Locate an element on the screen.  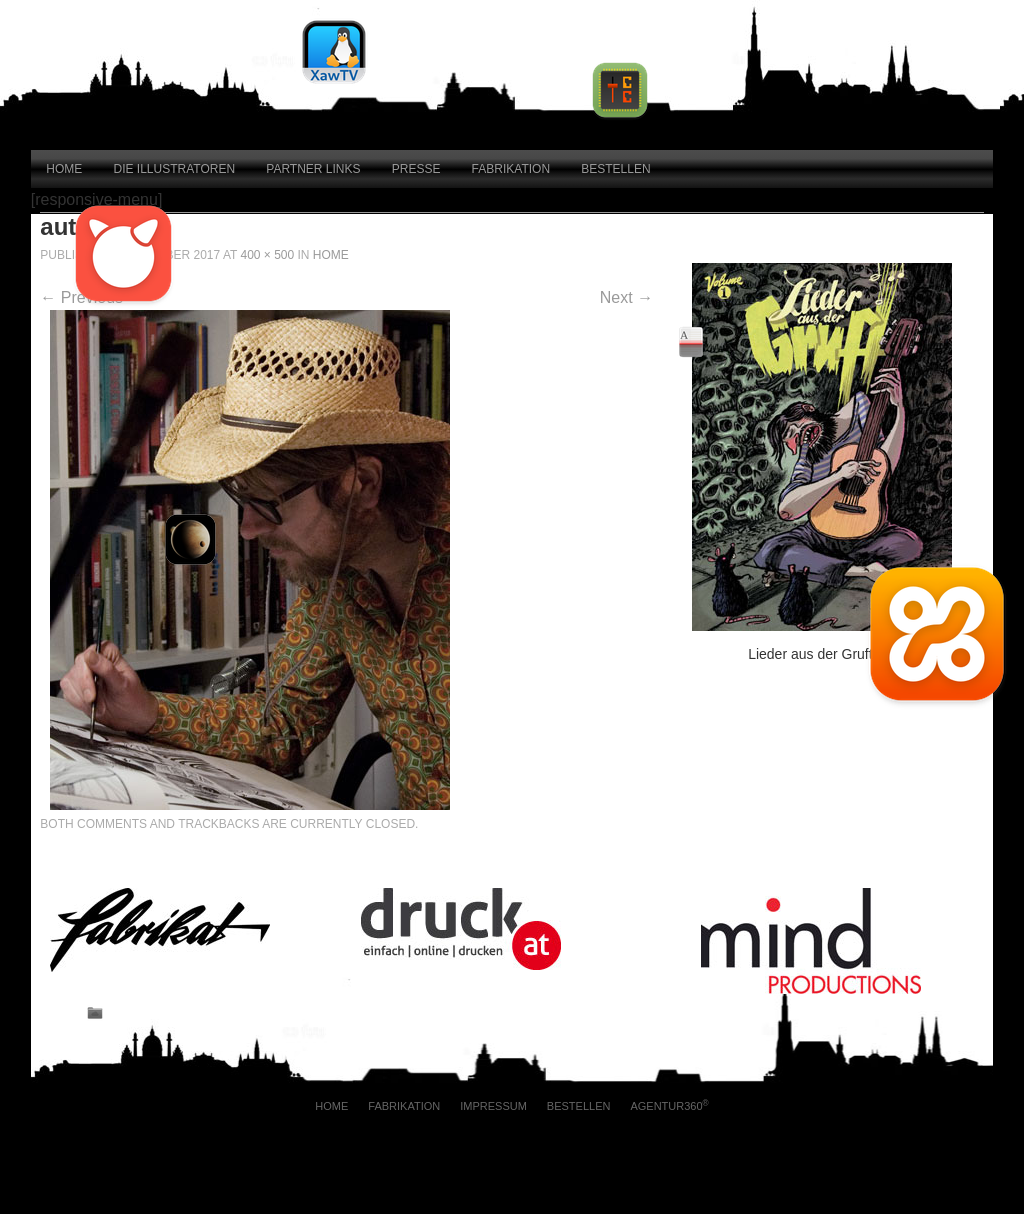
launch xawtv television viewer application is located at coordinates (334, 52).